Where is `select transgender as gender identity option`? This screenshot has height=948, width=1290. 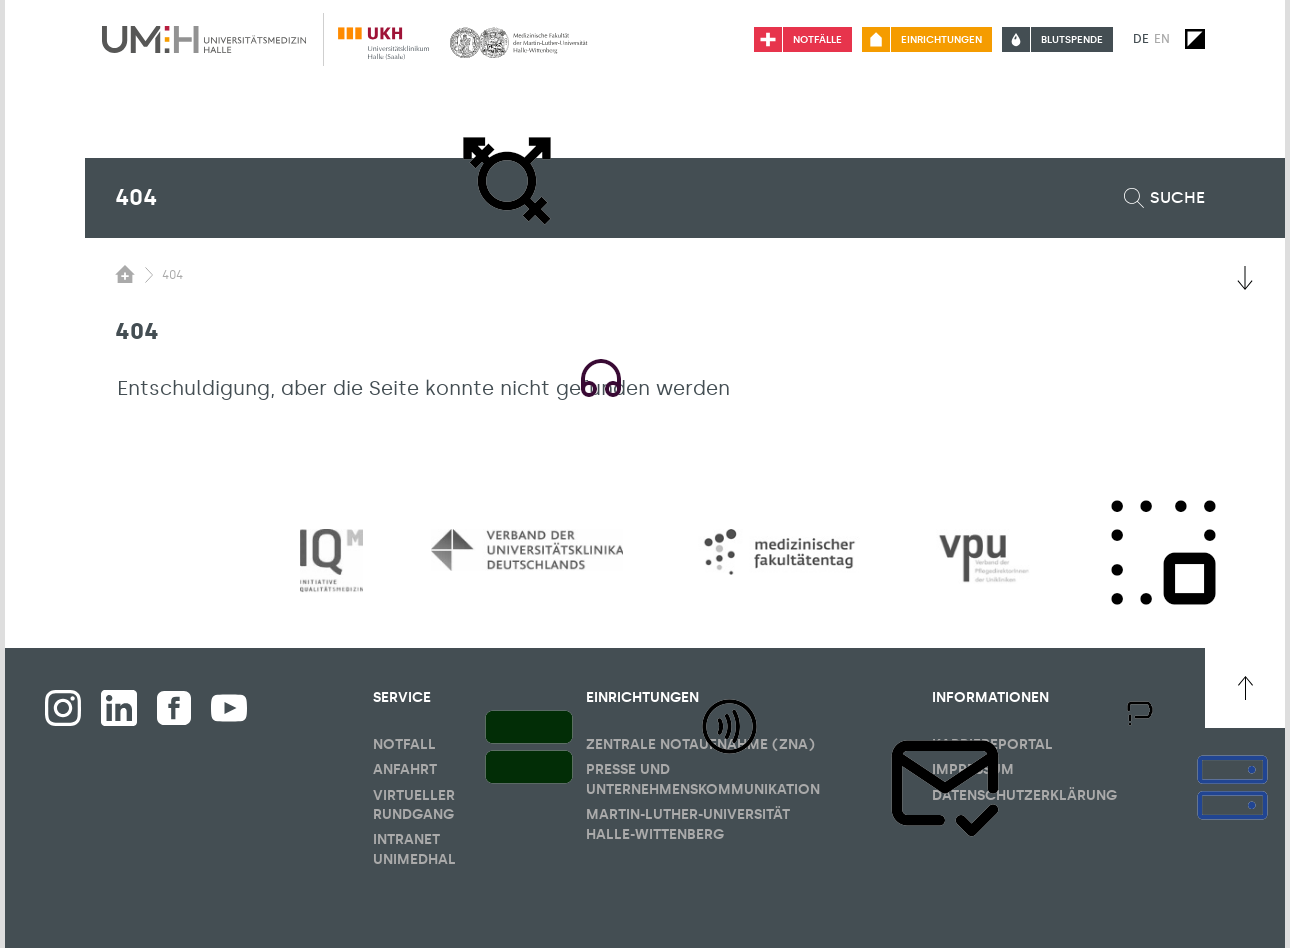 select transgender as gender identity option is located at coordinates (507, 181).